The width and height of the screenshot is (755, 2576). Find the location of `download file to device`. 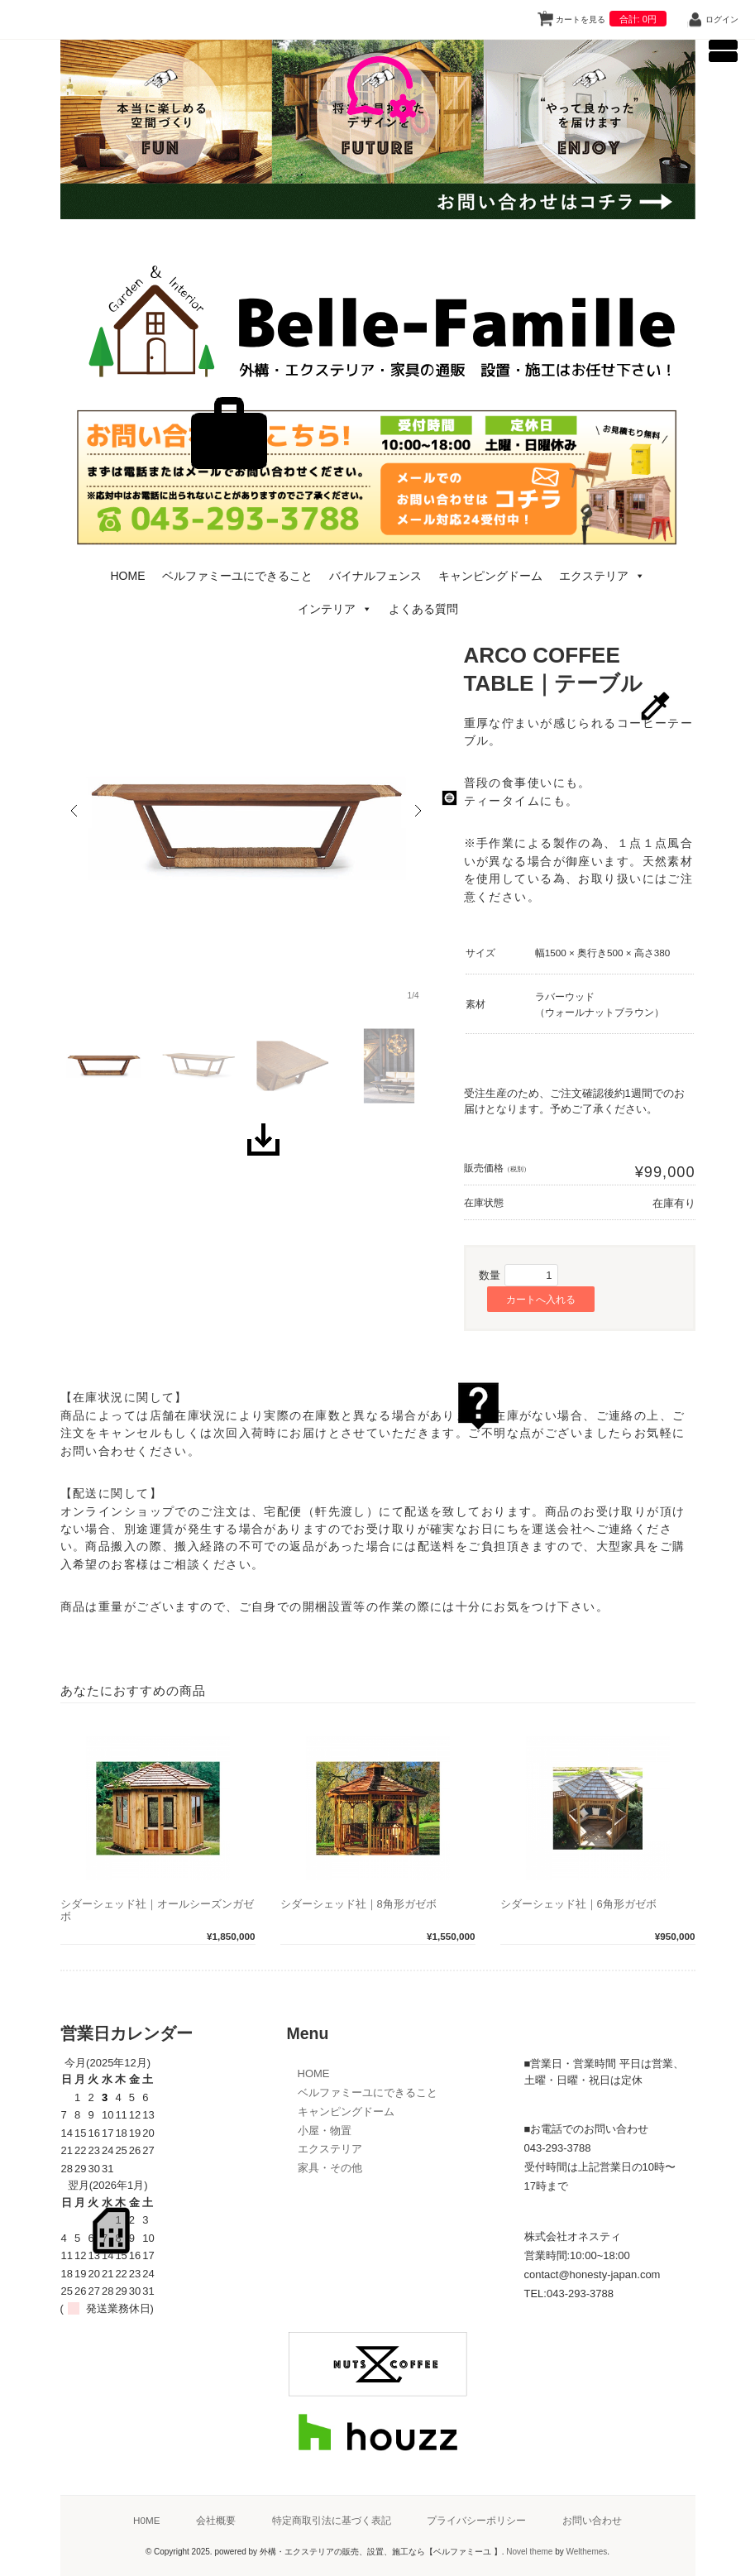

download file to device is located at coordinates (263, 1139).